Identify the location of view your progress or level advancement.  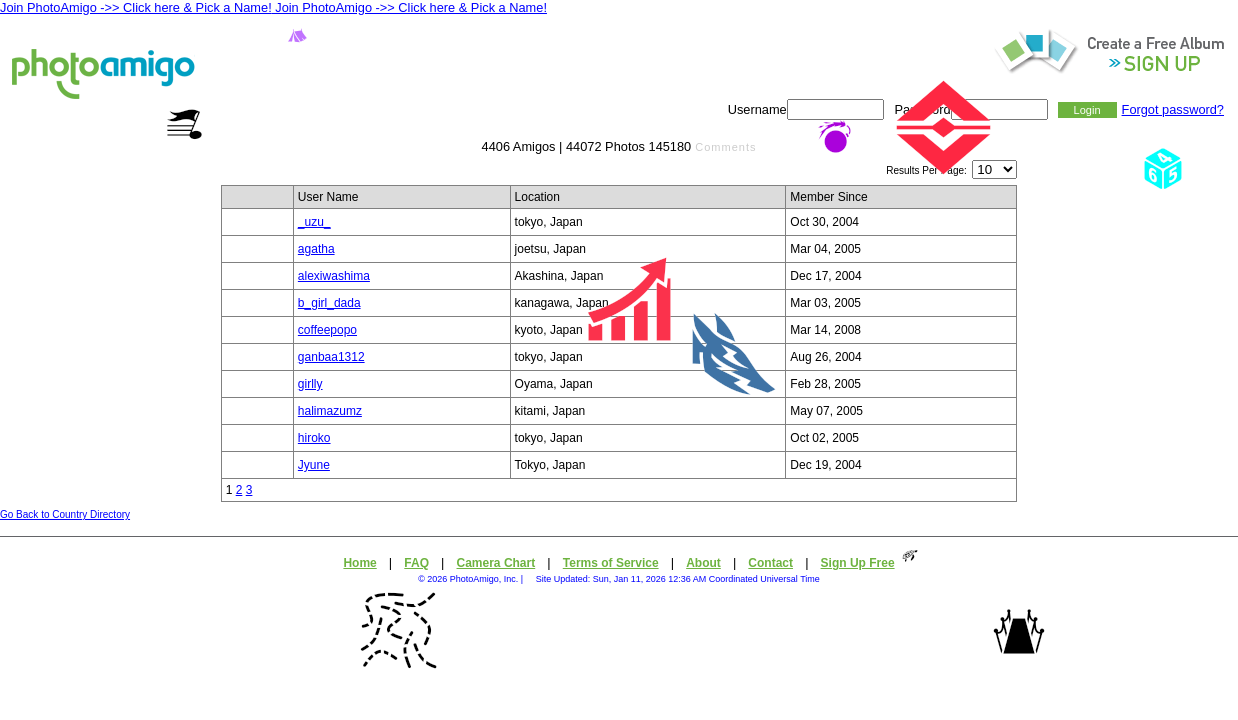
(629, 299).